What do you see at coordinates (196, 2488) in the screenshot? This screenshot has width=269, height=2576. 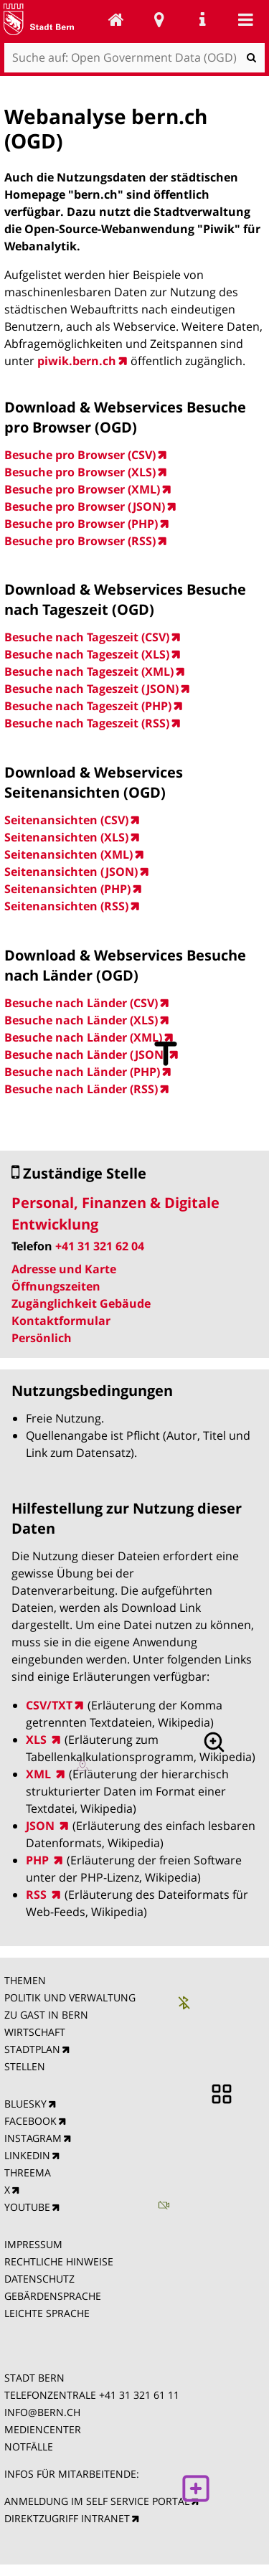 I see `add a new item or entry` at bounding box center [196, 2488].